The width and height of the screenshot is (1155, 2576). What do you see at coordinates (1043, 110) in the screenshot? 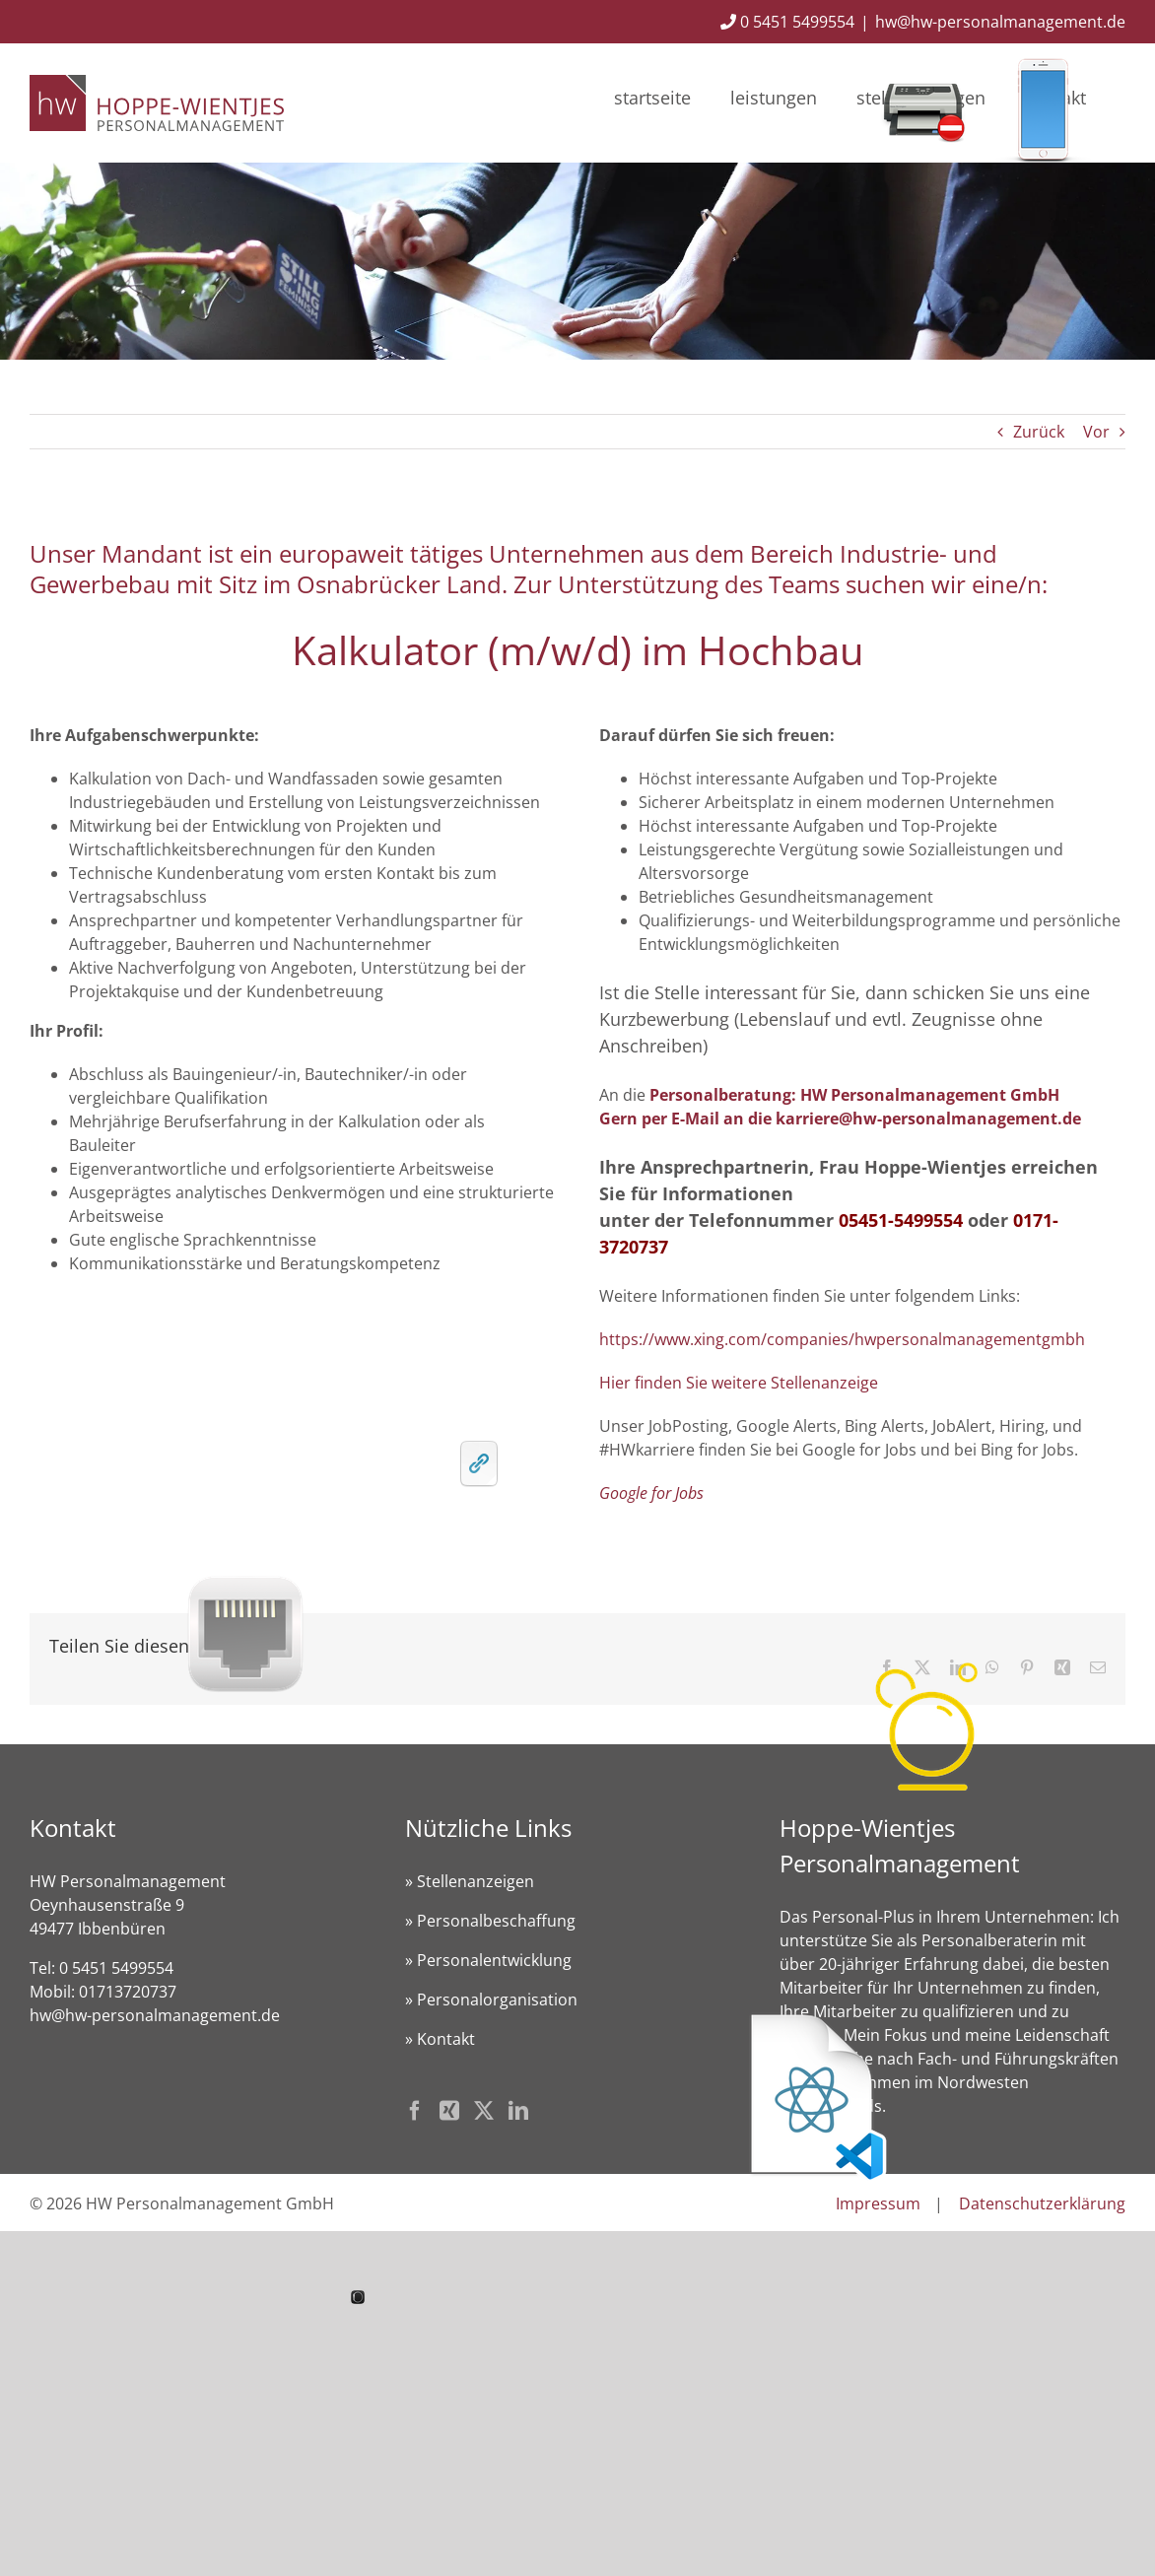
I see `connect or manage an iPhone device` at bounding box center [1043, 110].